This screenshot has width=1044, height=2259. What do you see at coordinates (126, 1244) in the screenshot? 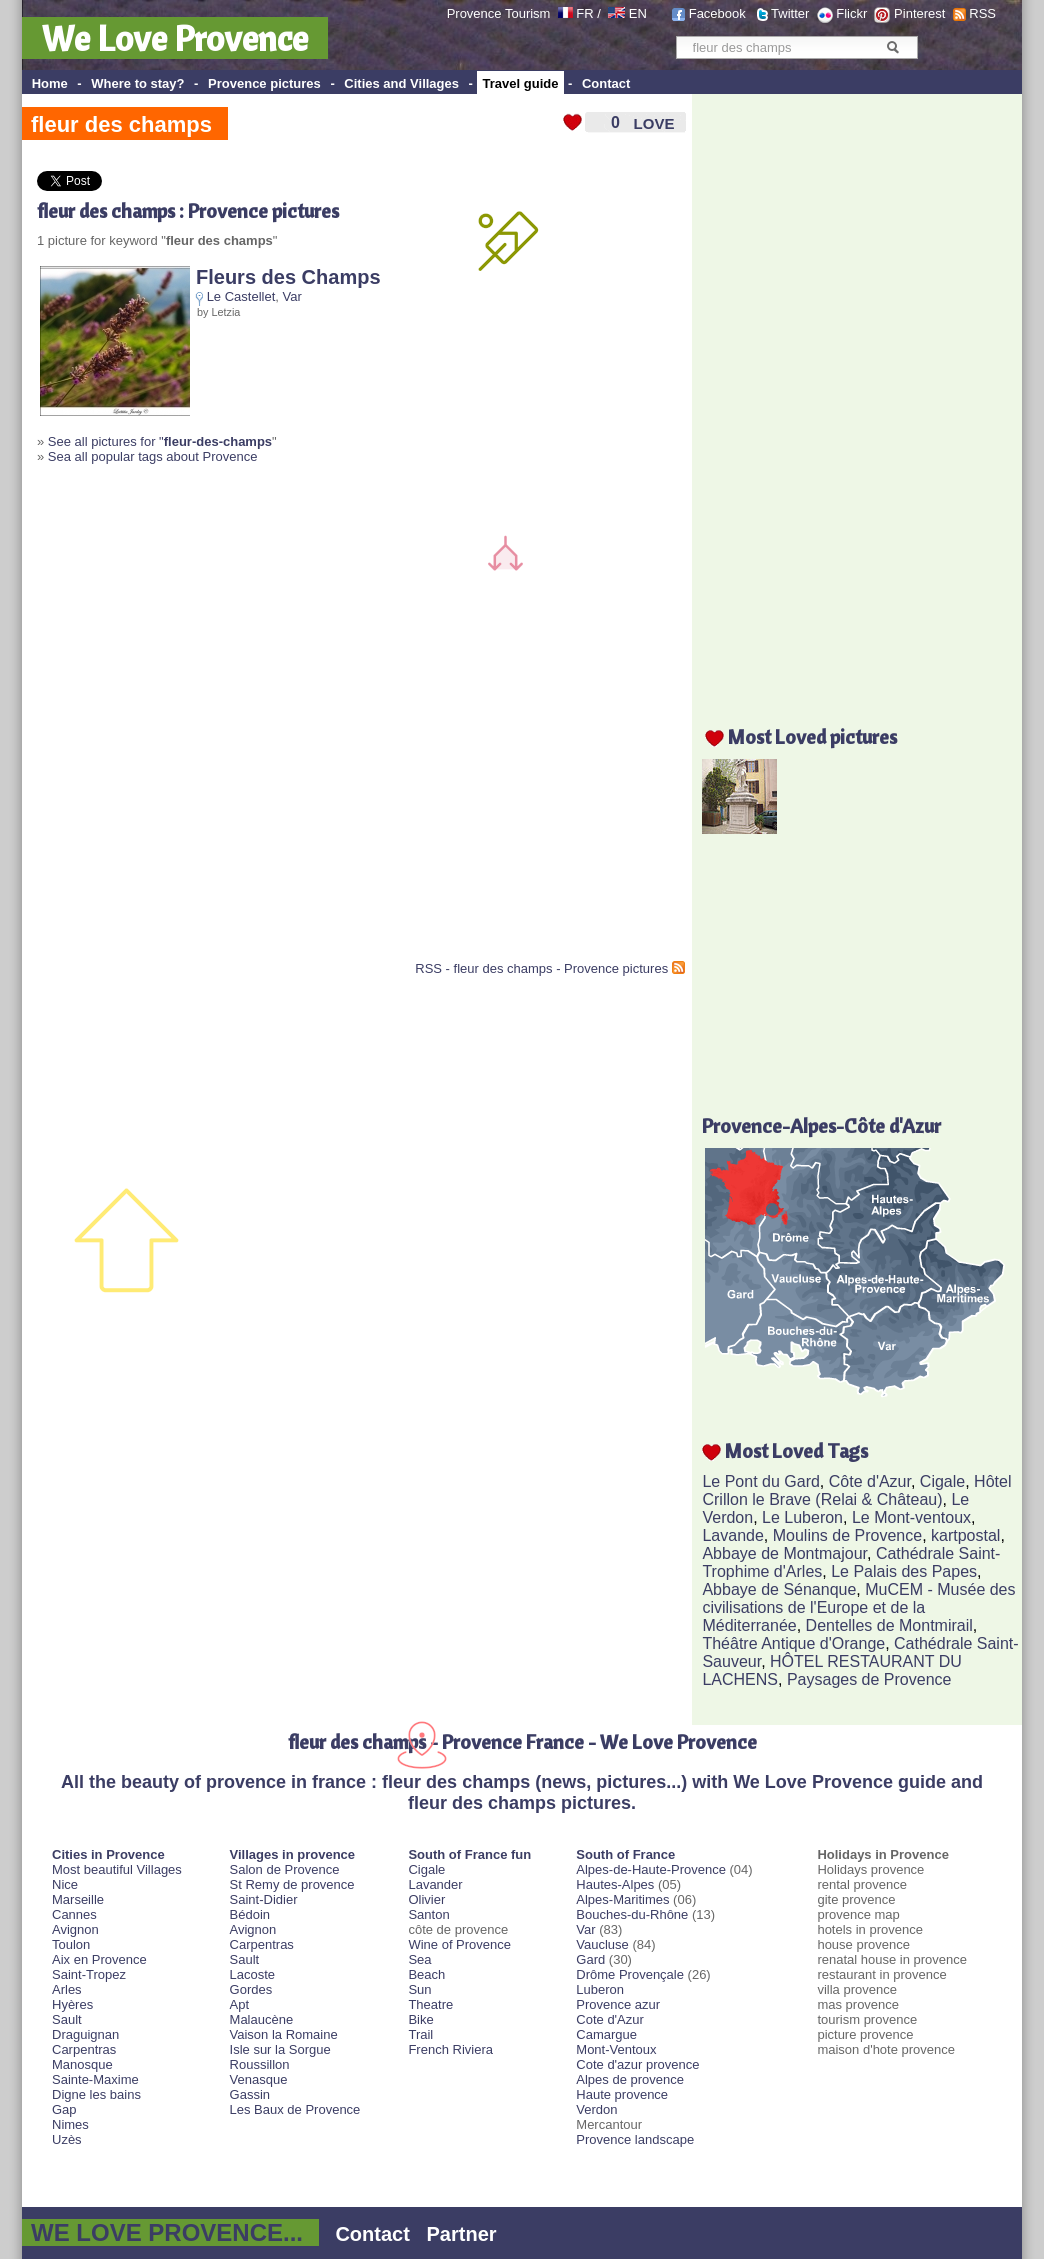
I see `upvote or like content` at bounding box center [126, 1244].